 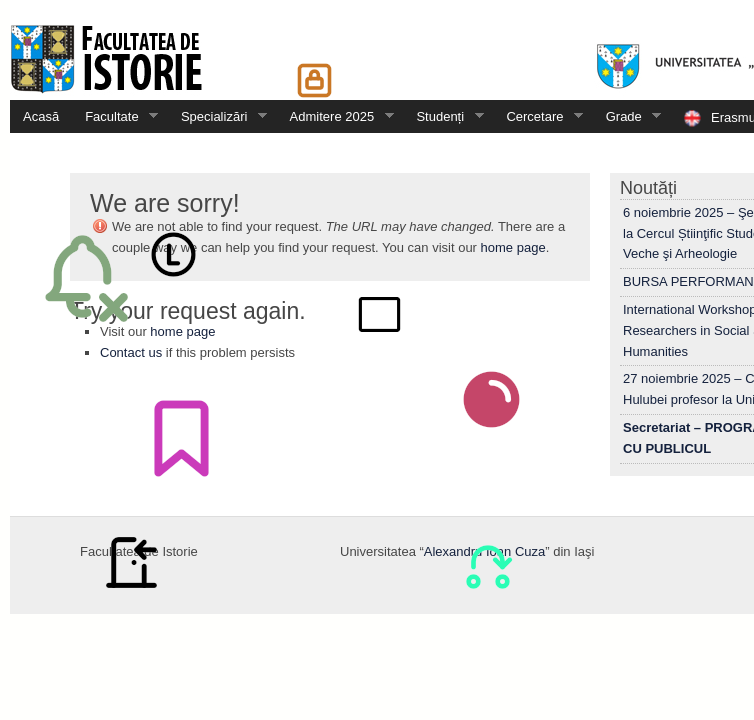 I want to click on change or update status between states, so click(x=488, y=567).